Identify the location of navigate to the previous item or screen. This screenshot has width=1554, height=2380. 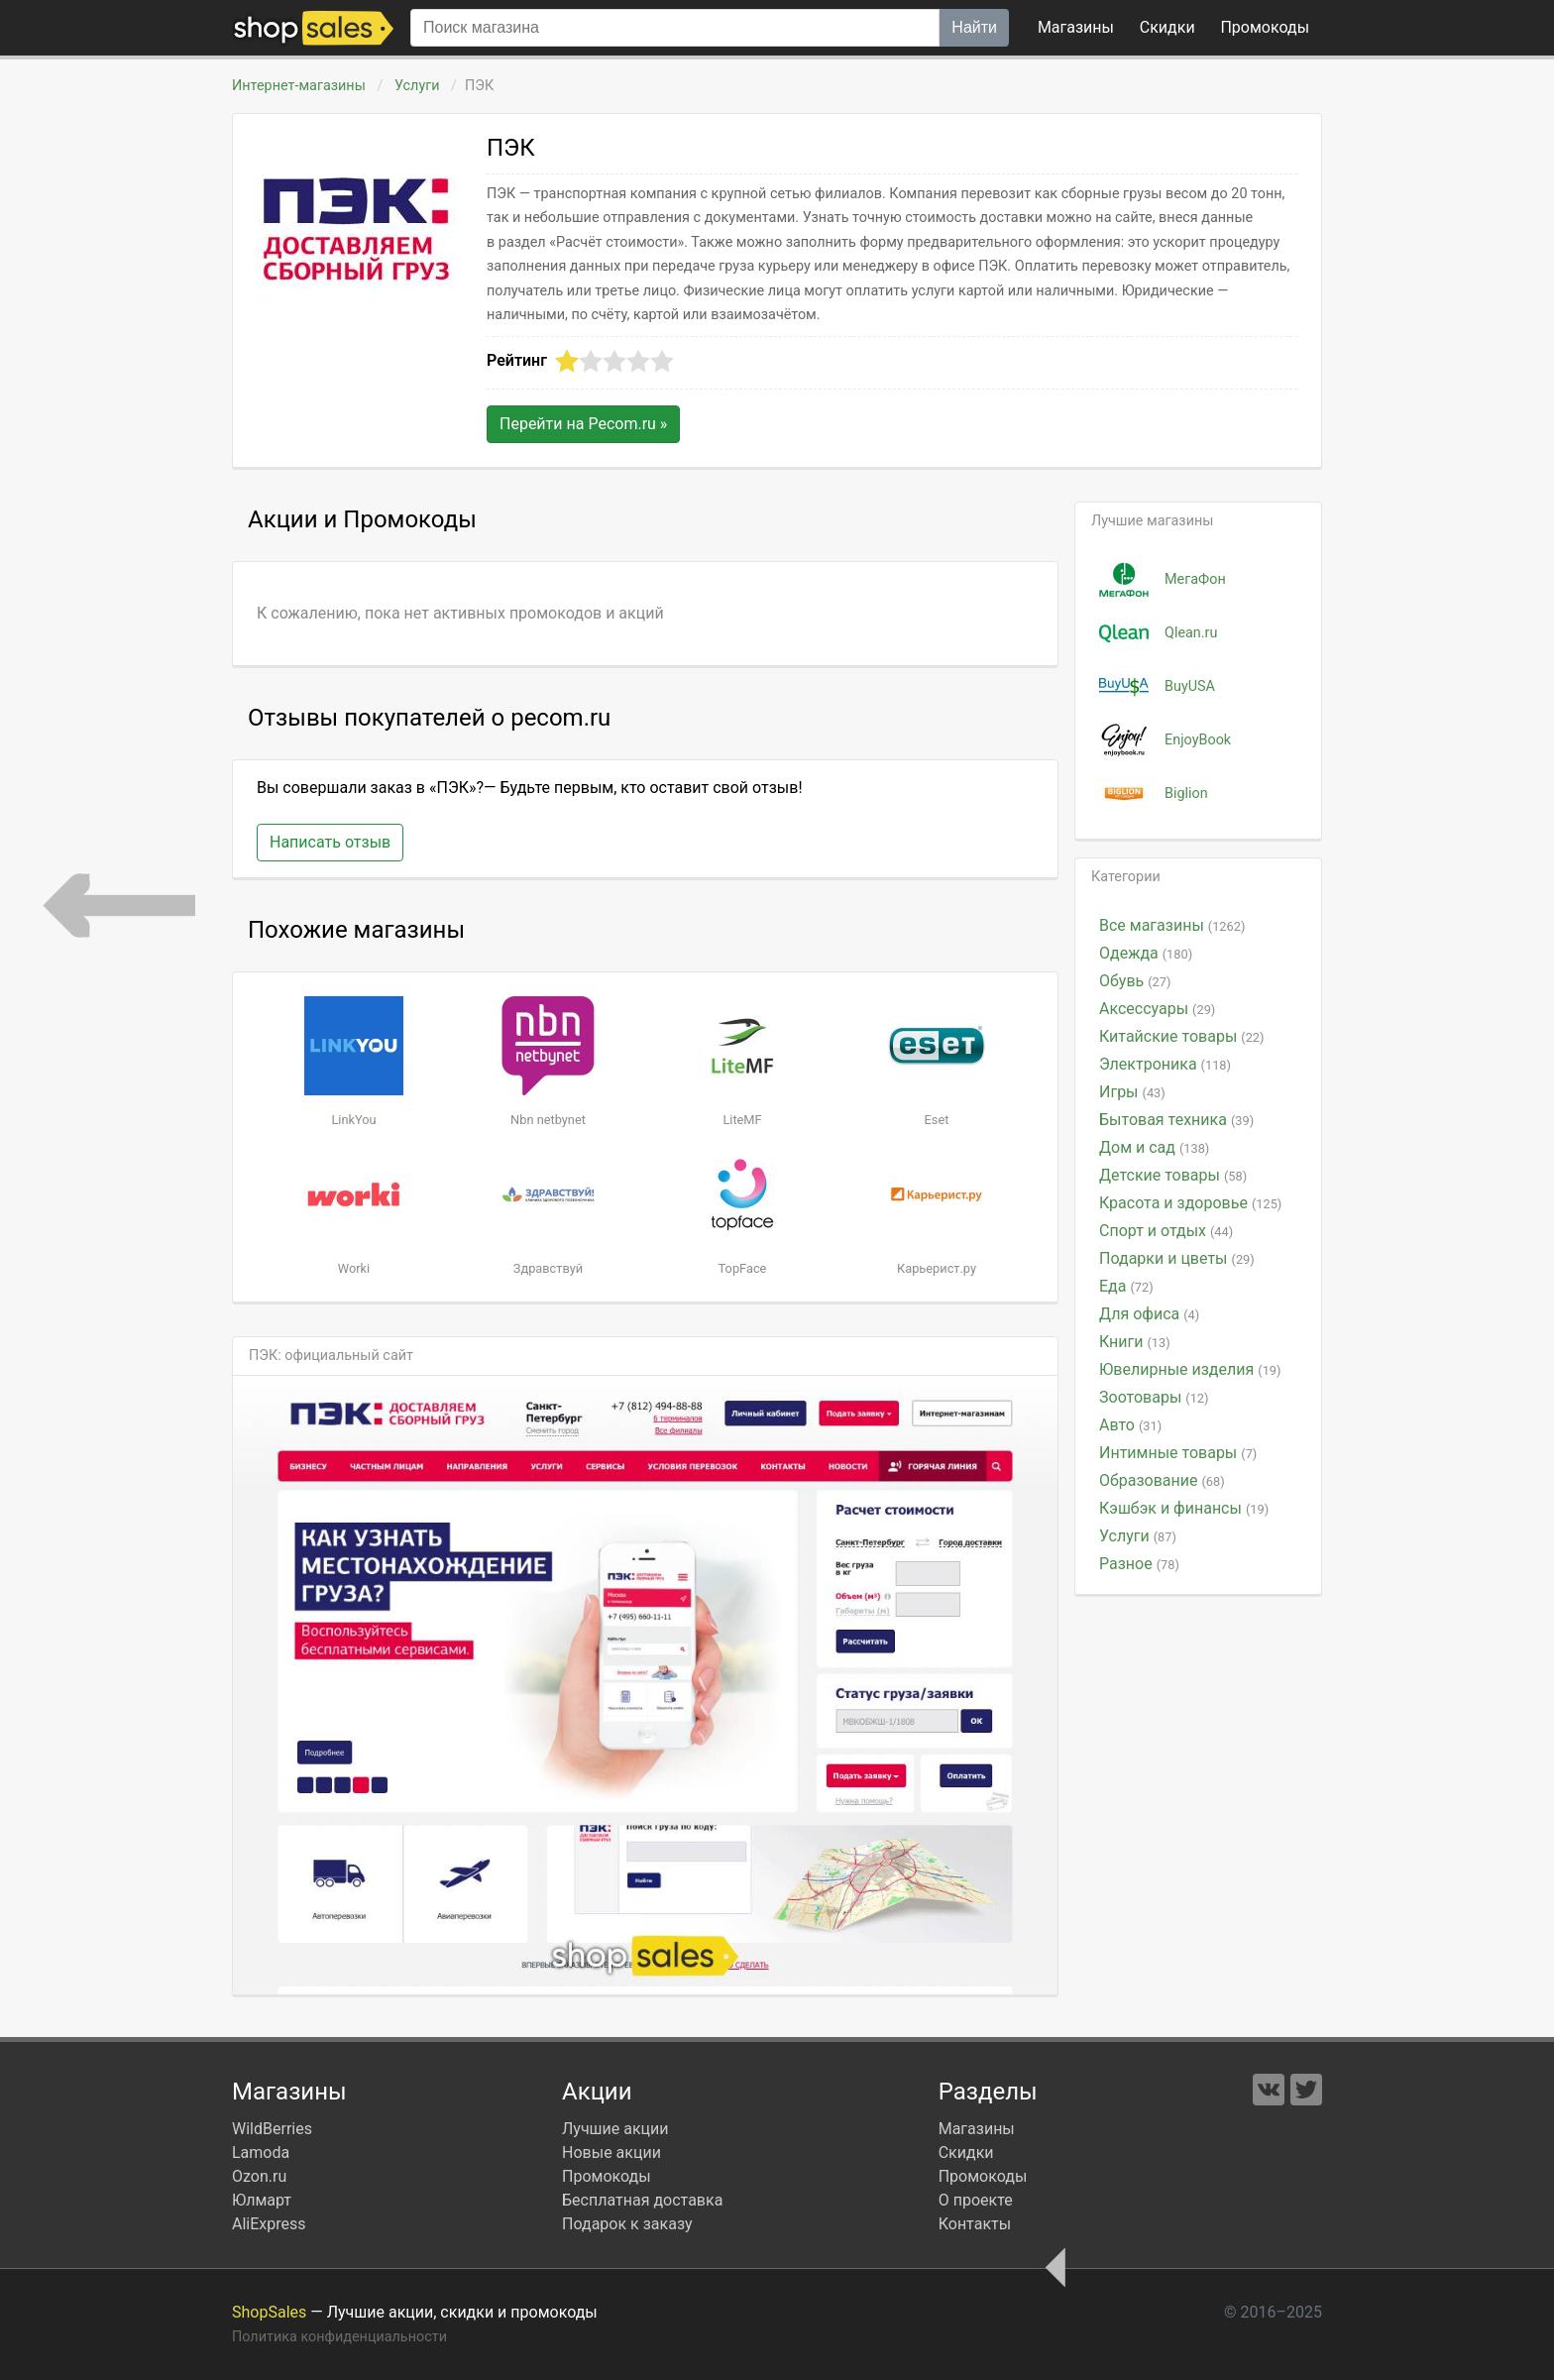
(1056, 2267).